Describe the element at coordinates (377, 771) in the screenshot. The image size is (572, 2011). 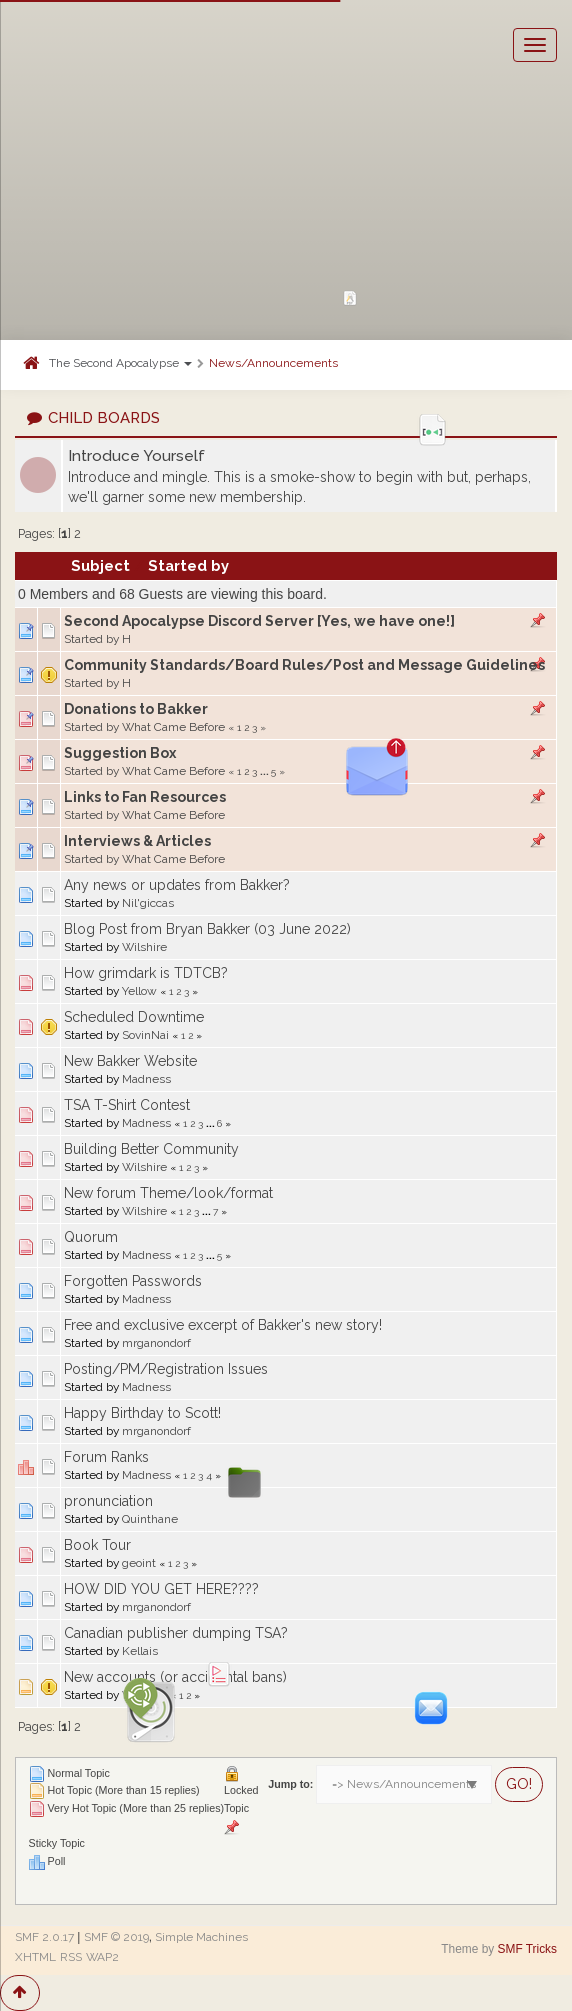
I see `send an email or message` at that location.